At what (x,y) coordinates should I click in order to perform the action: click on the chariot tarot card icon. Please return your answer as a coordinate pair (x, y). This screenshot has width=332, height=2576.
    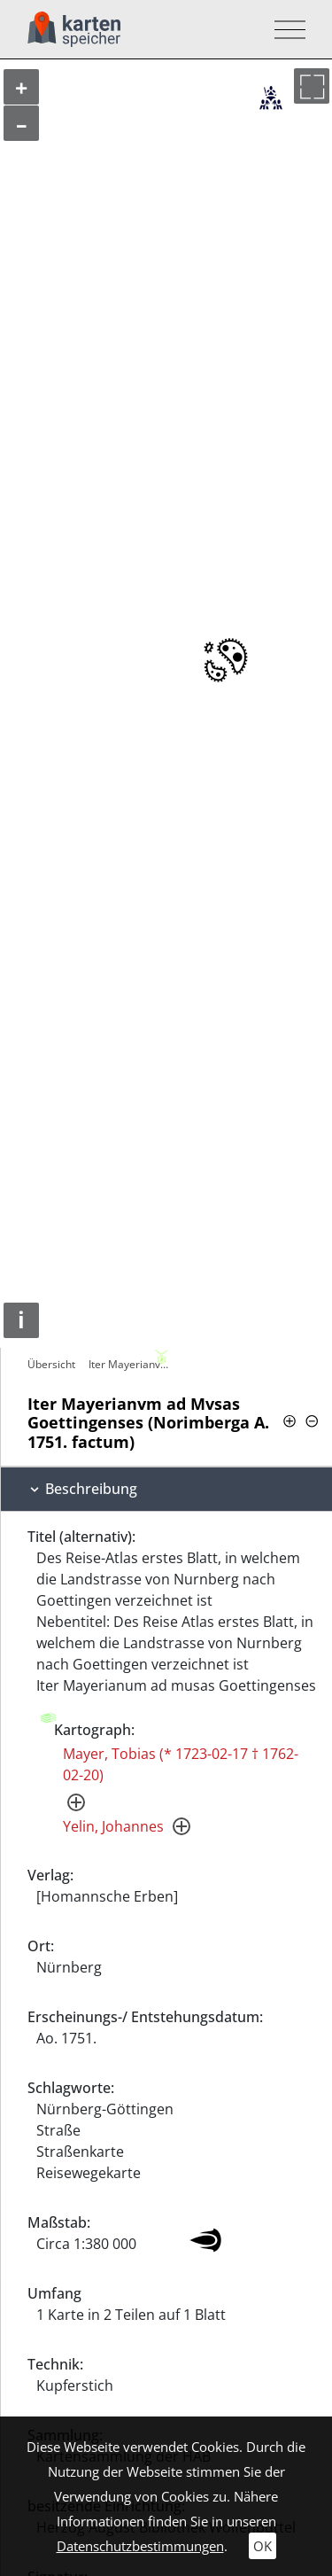
    Looking at the image, I should click on (271, 97).